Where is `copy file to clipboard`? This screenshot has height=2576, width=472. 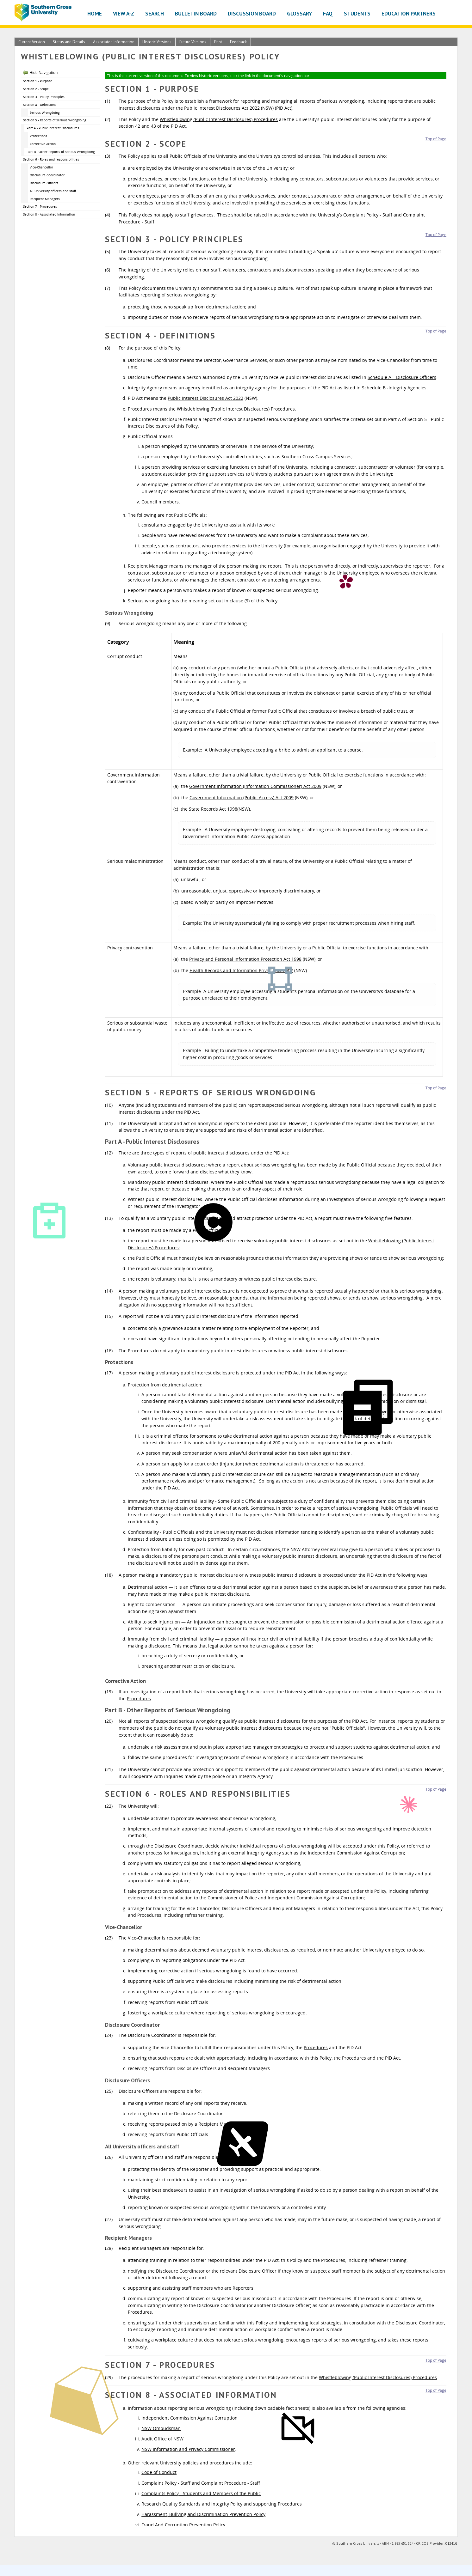
copy file to clipboard is located at coordinates (368, 1407).